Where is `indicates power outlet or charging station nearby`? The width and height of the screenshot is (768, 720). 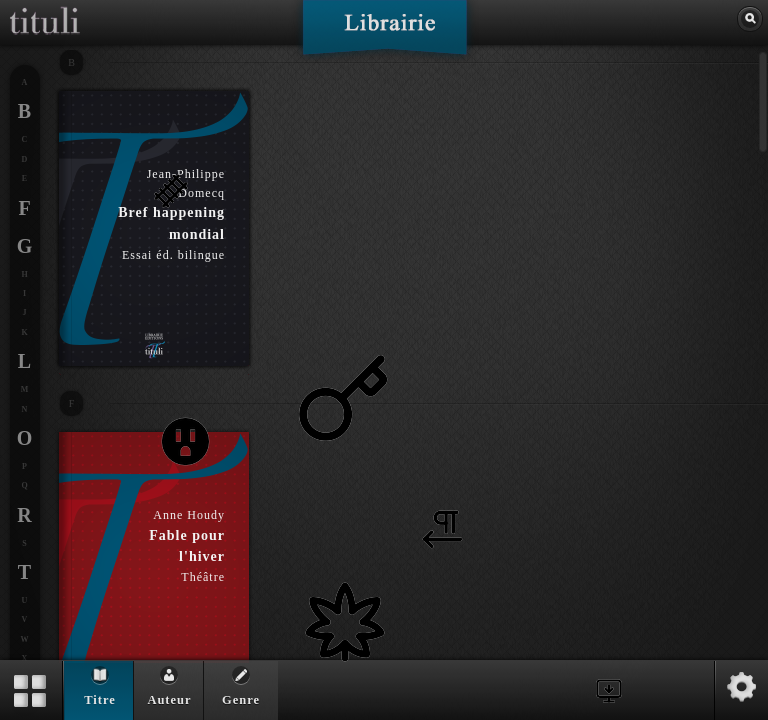
indicates power outlet or charging station nearby is located at coordinates (185, 441).